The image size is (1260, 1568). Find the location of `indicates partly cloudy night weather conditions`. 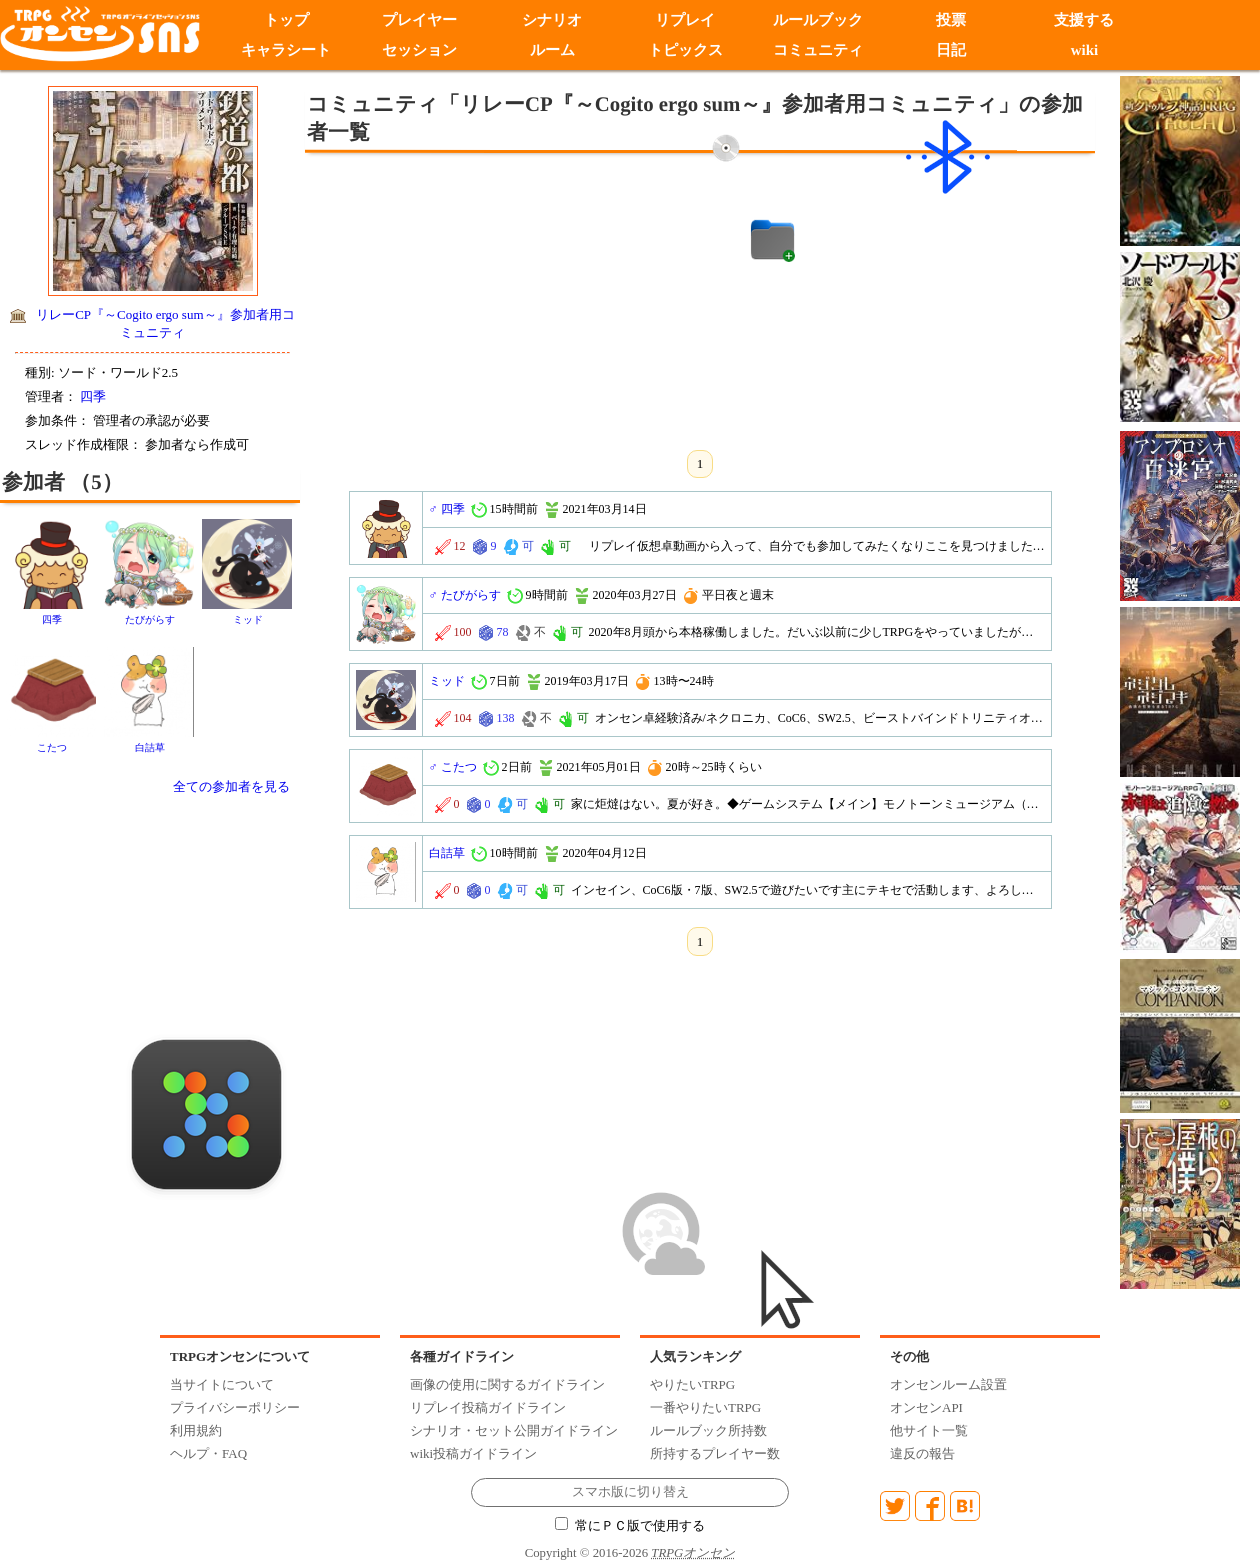

indicates partly cloudy night weather conditions is located at coordinates (661, 1231).